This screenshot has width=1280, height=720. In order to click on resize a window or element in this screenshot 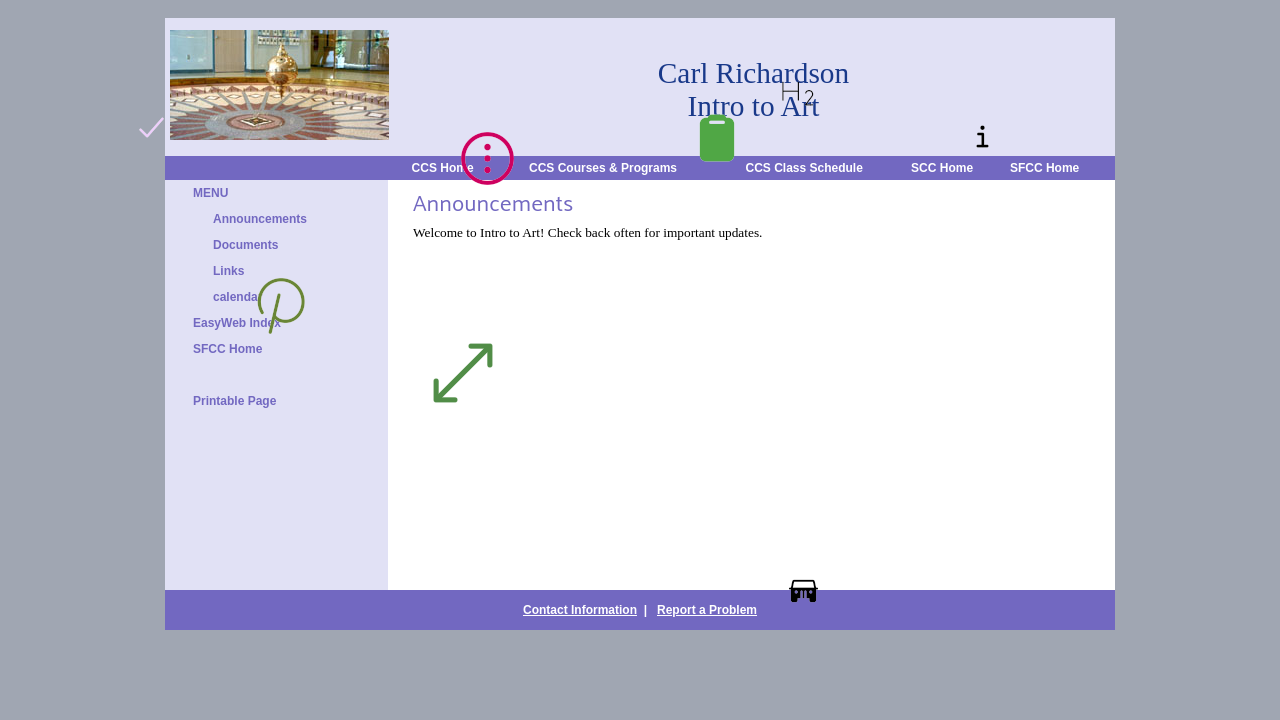, I will do `click(463, 373)`.